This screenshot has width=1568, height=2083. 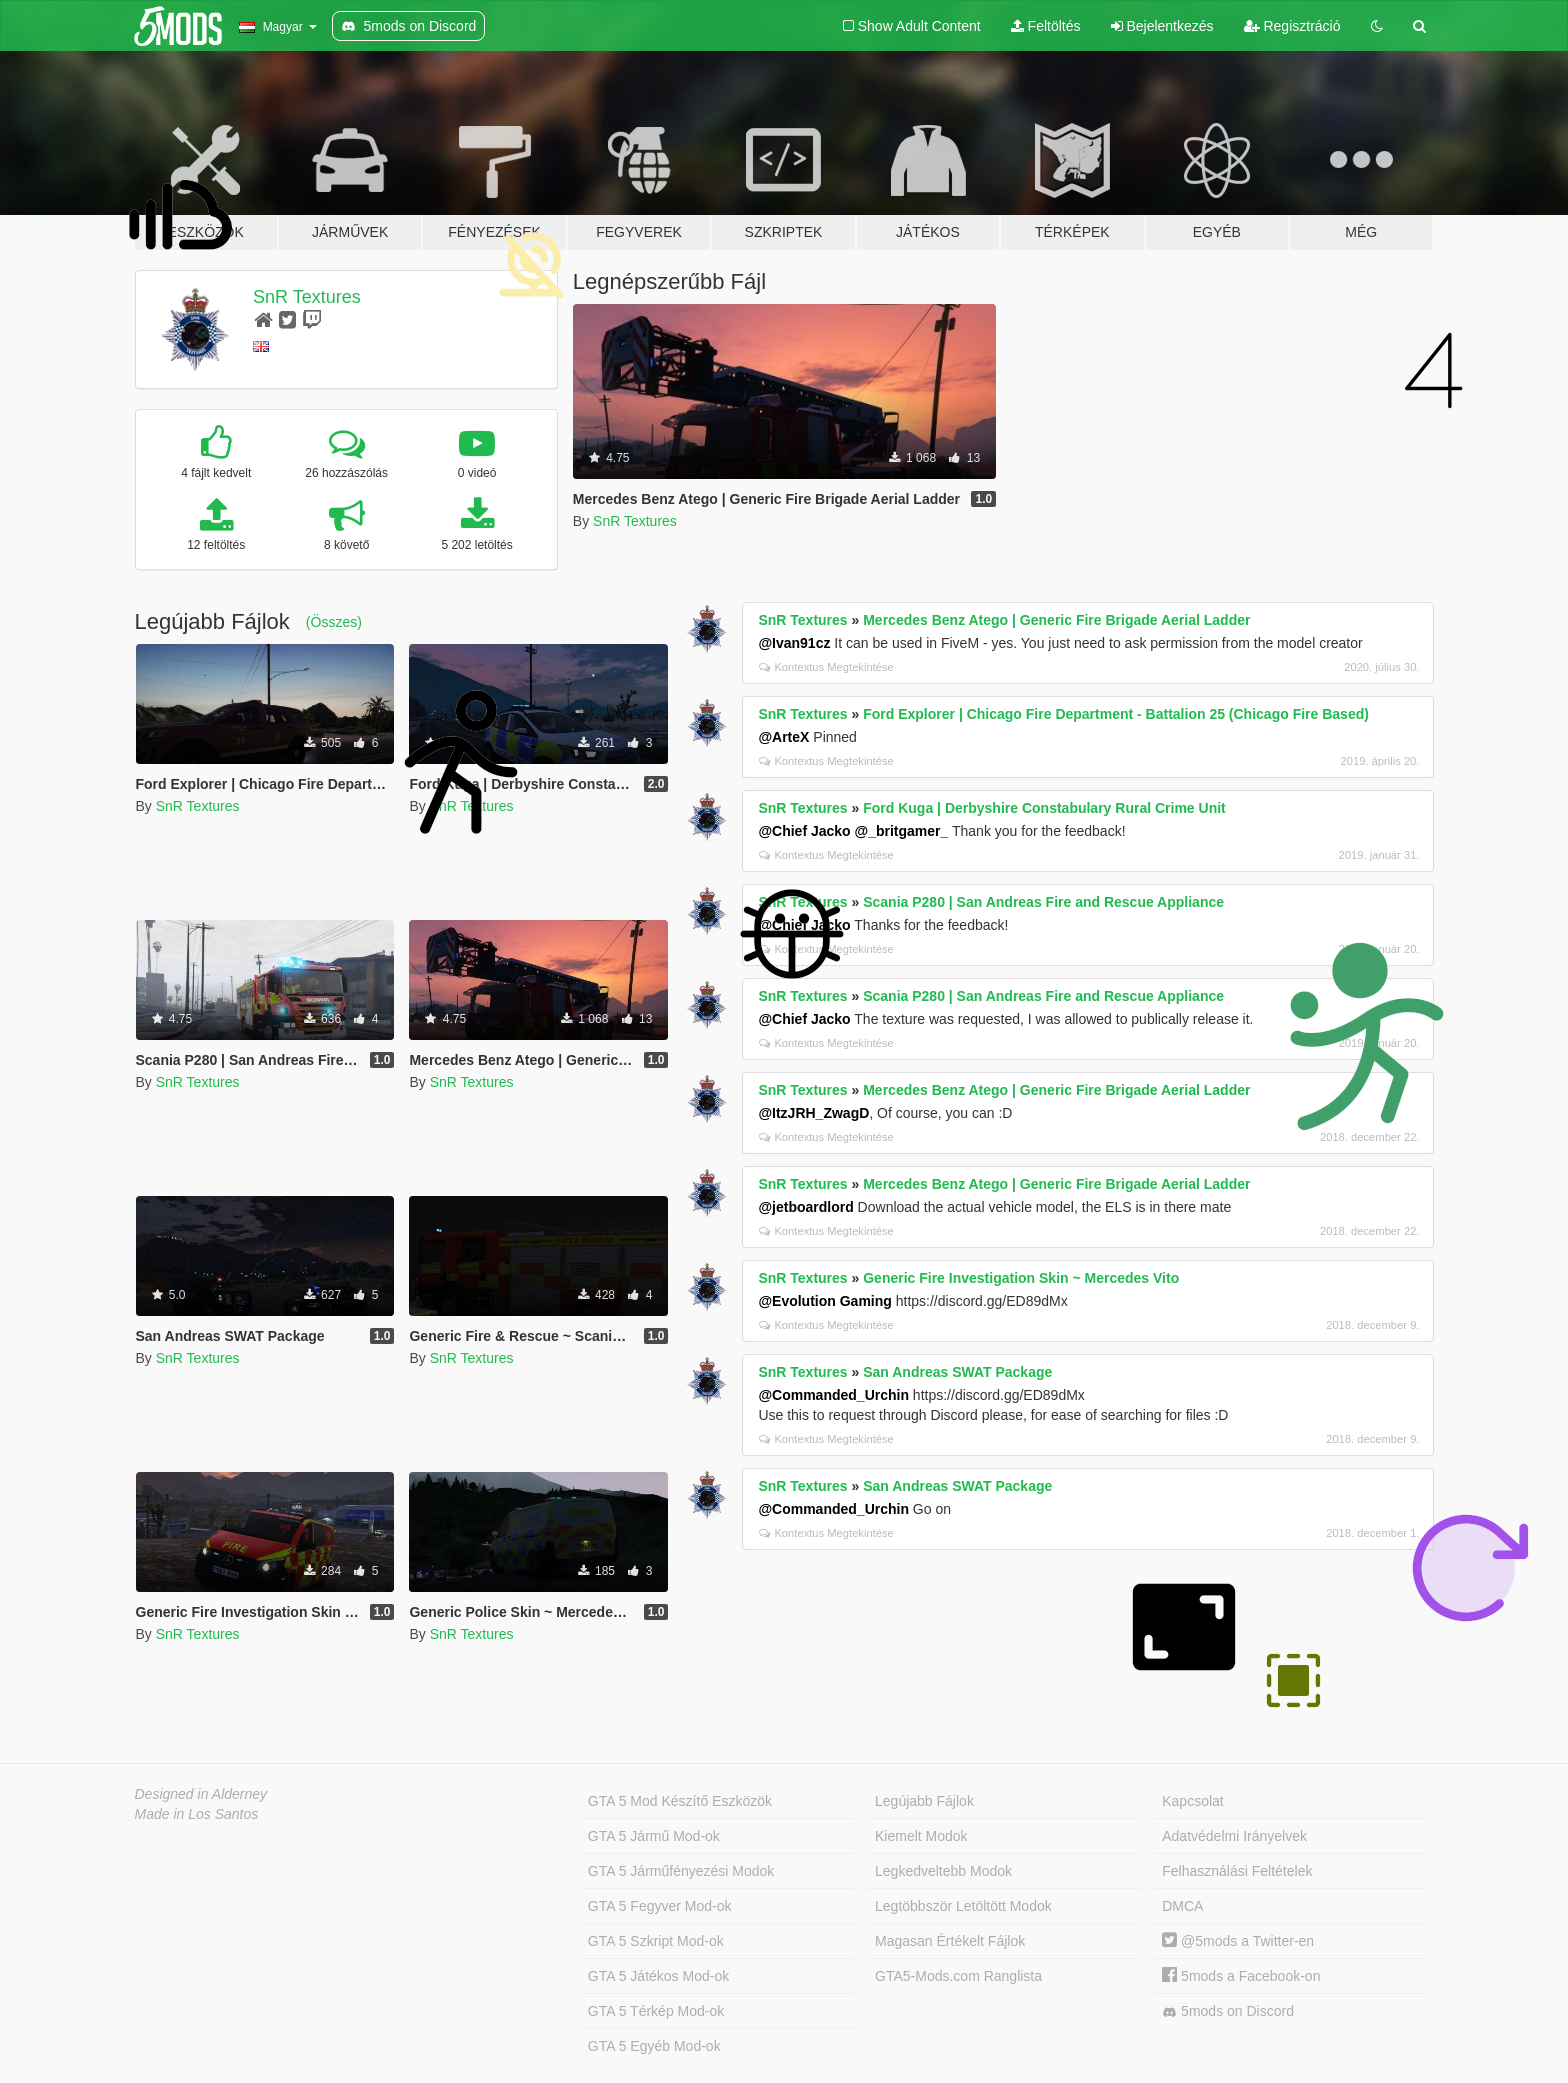 What do you see at coordinates (1184, 1627) in the screenshot?
I see `enter fullscreen mode` at bounding box center [1184, 1627].